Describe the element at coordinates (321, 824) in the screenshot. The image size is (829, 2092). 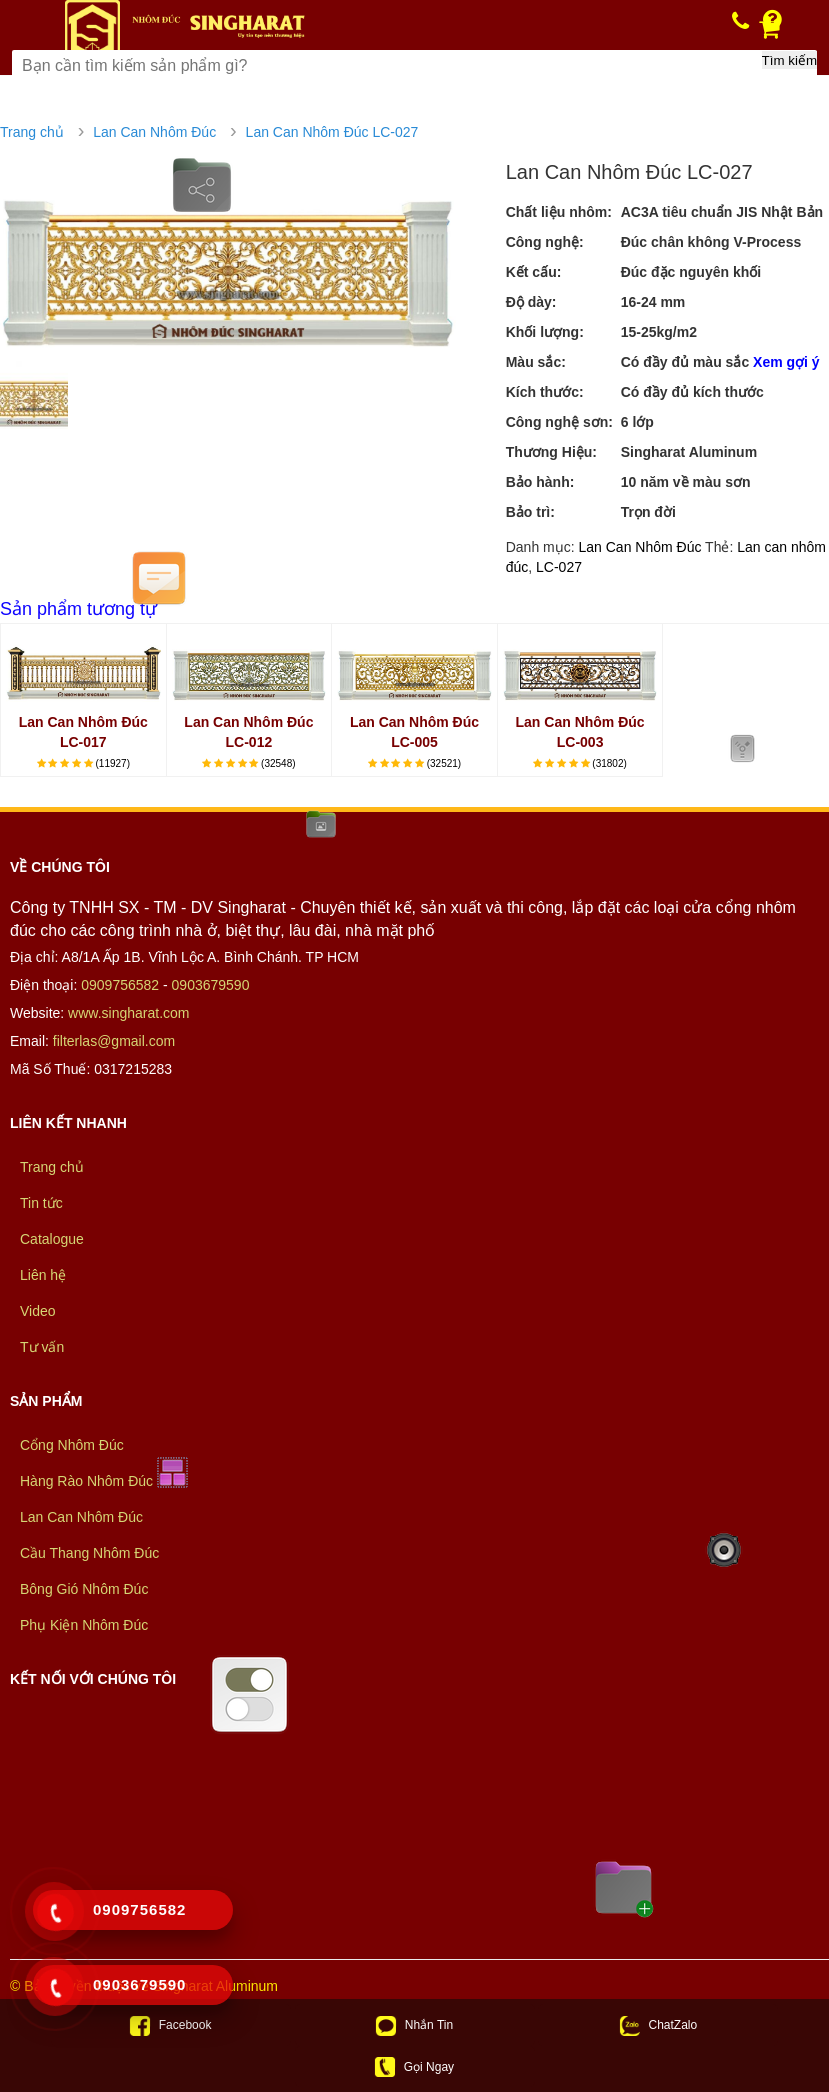
I see `open your pictures folder` at that location.